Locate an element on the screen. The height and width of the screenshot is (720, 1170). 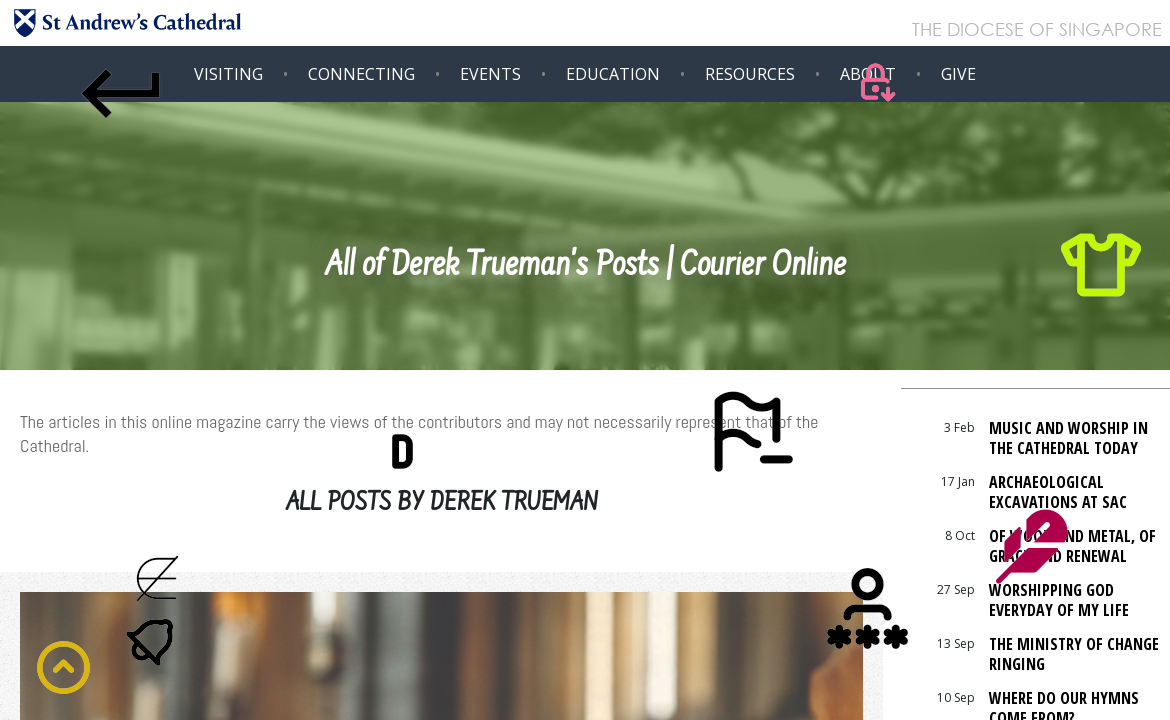
indicates item is not part of a set or group is located at coordinates (157, 578).